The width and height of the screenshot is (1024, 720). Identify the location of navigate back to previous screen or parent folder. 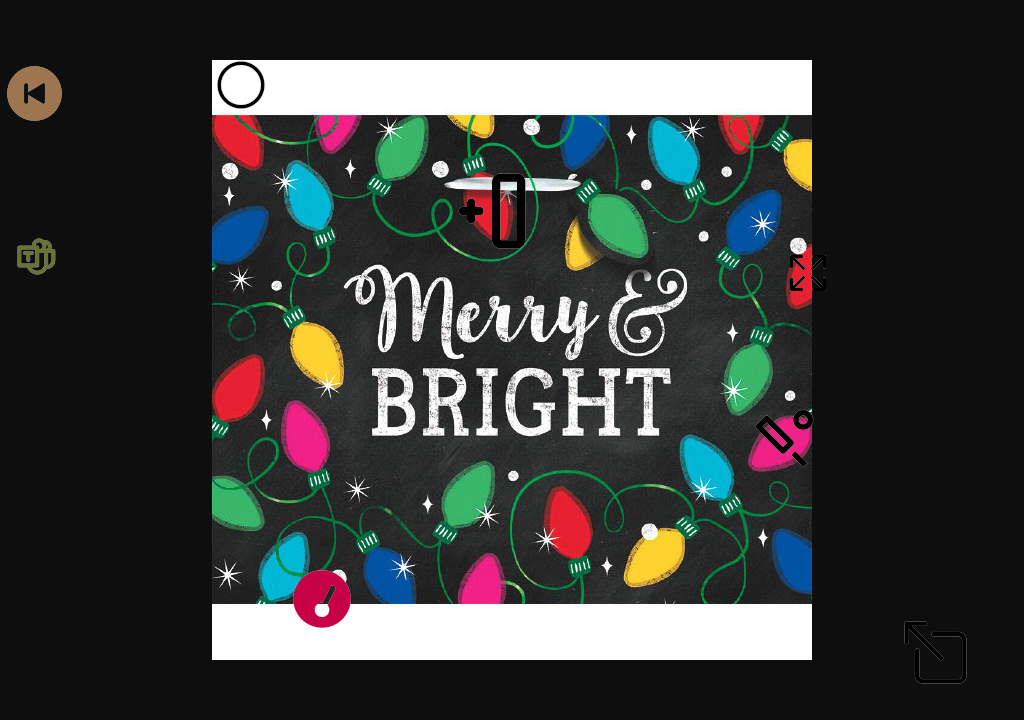
(935, 652).